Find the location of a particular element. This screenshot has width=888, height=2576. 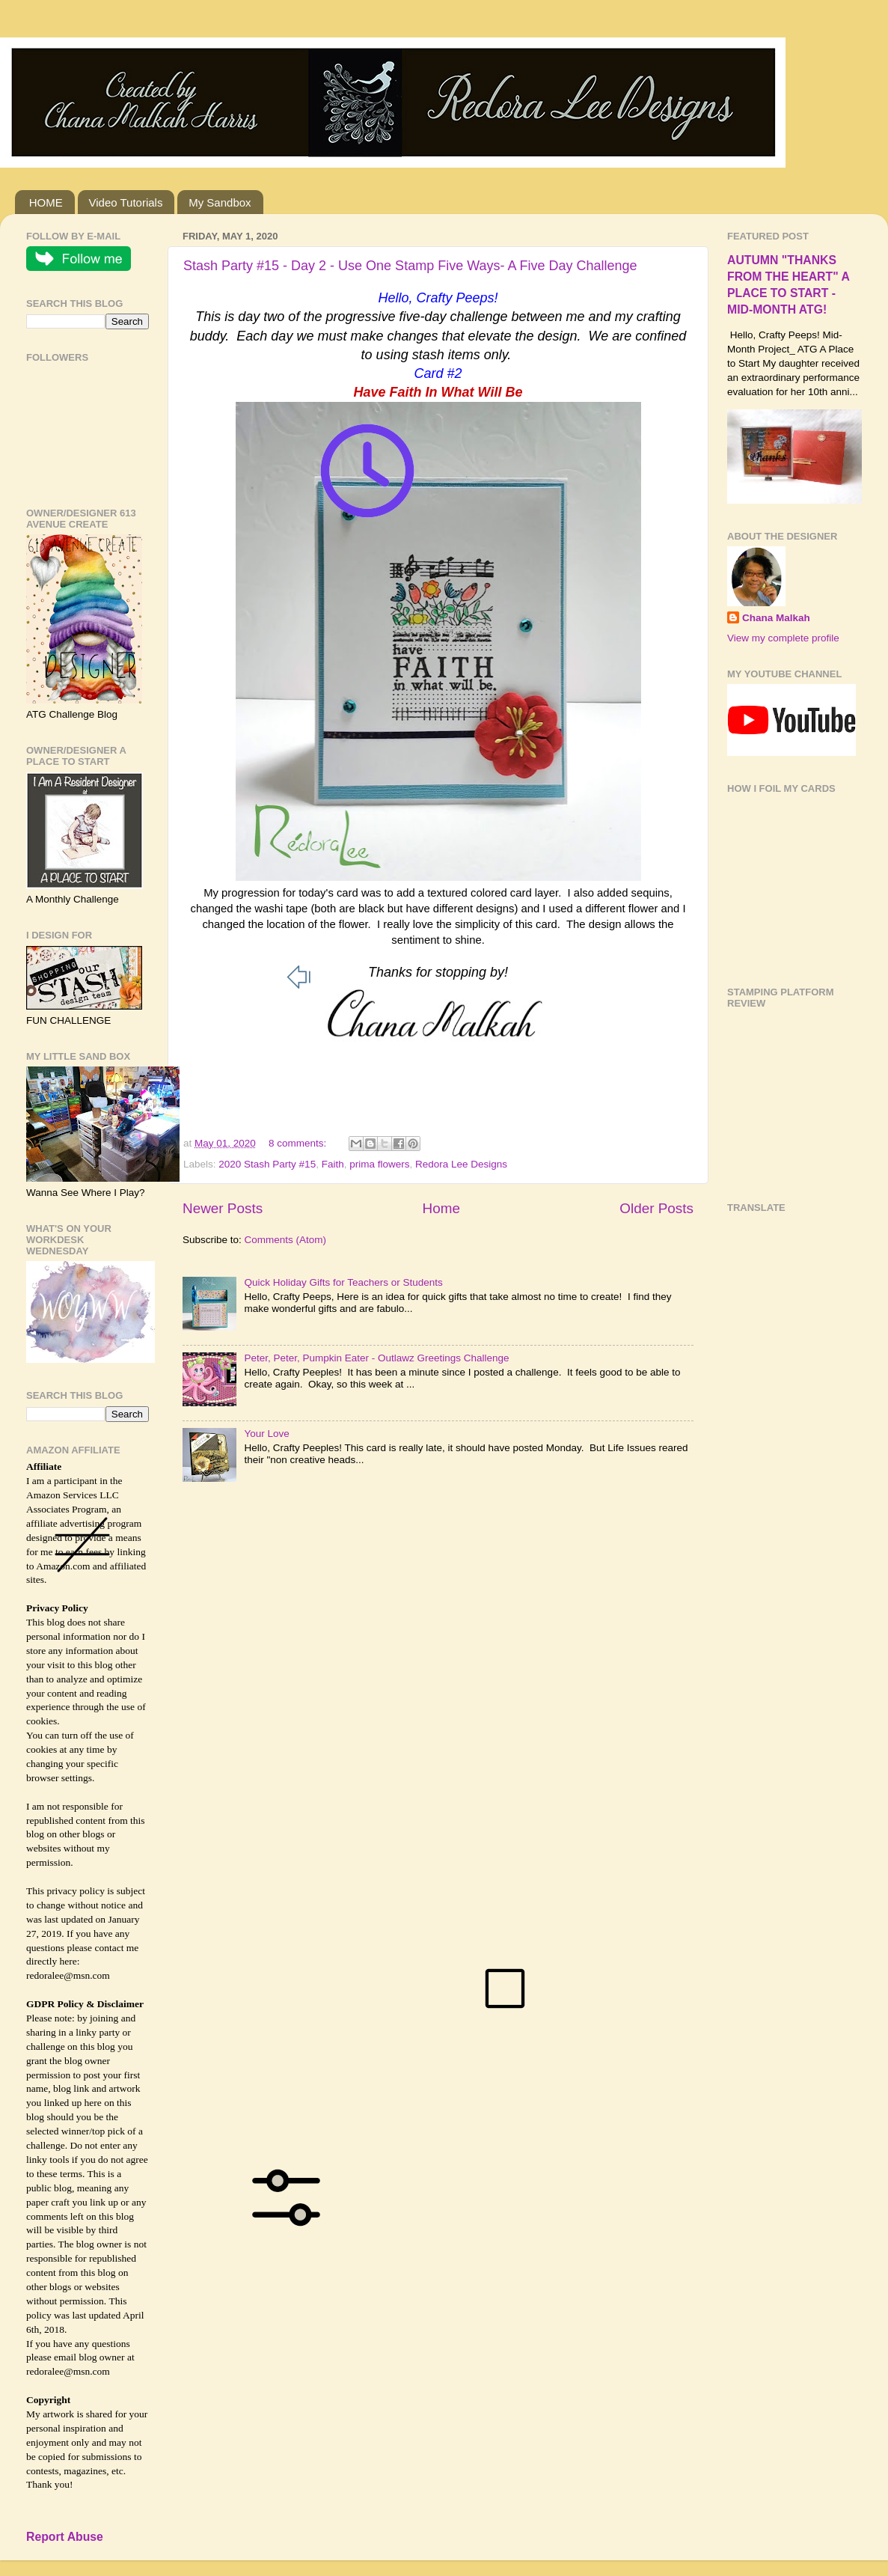

stop or halt media playback is located at coordinates (505, 1989).